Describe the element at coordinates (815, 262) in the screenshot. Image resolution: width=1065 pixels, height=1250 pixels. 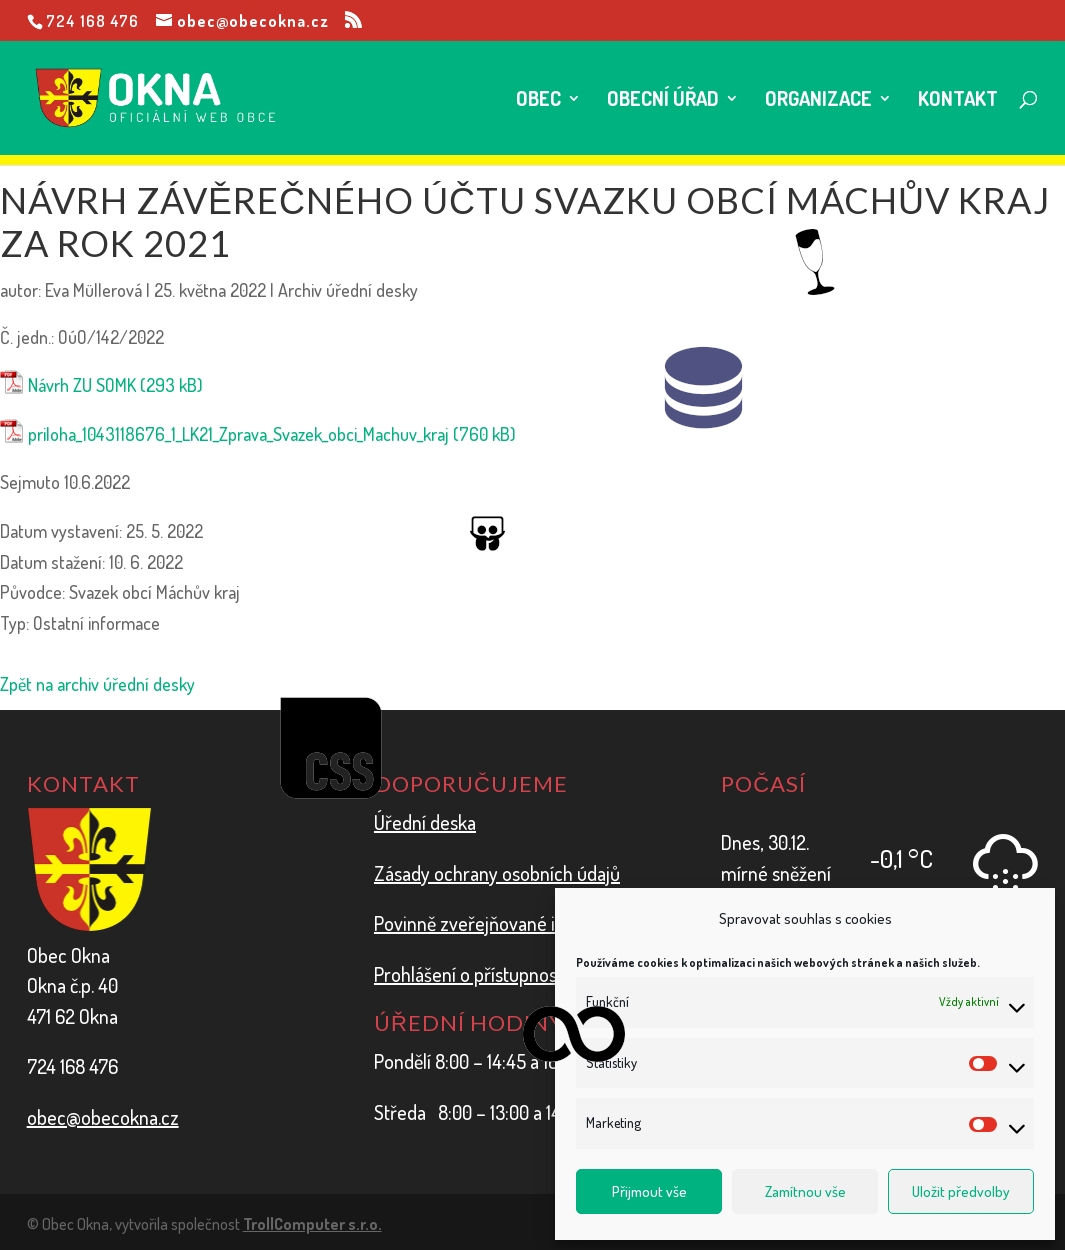
I see `wine compatibility layer application logo` at that location.